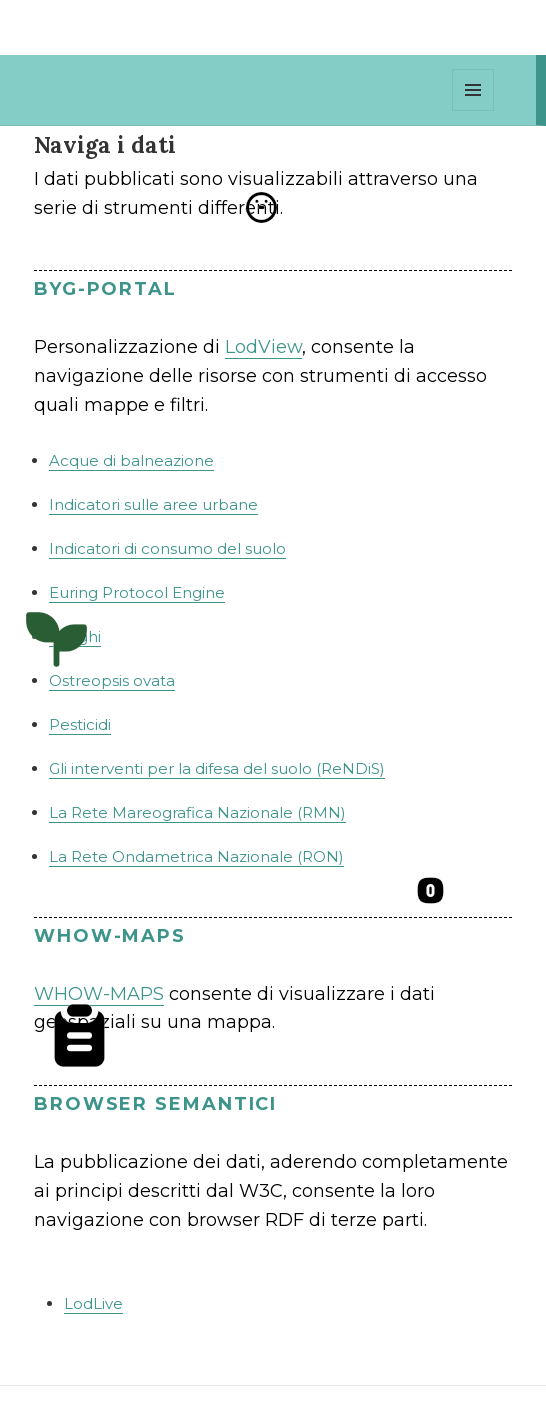 This screenshot has width=546, height=1428. What do you see at coordinates (430, 890) in the screenshot?
I see `indicates an "O" option or selection in a menu` at bounding box center [430, 890].